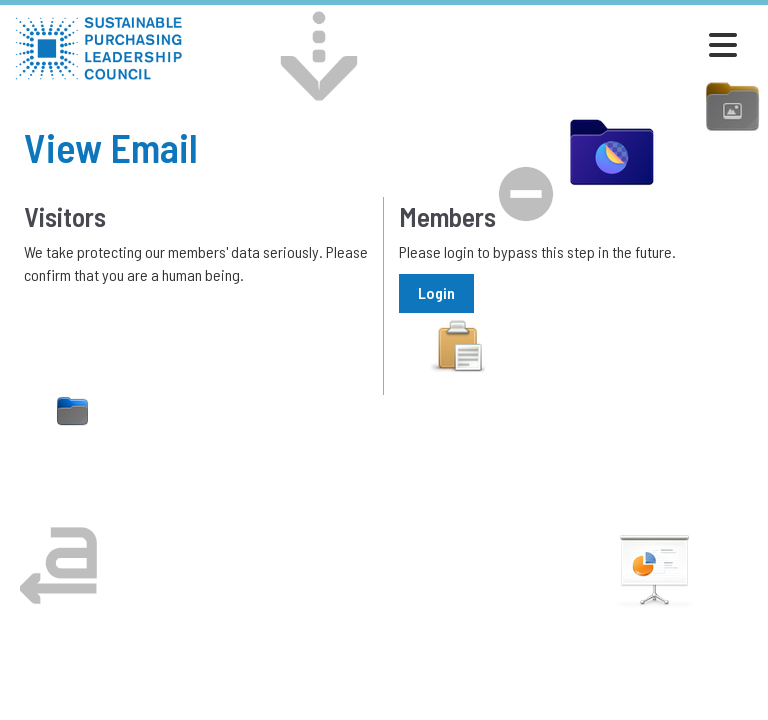 The height and width of the screenshot is (720, 768). Describe the element at coordinates (654, 568) in the screenshot. I see `open a presentation file` at that location.